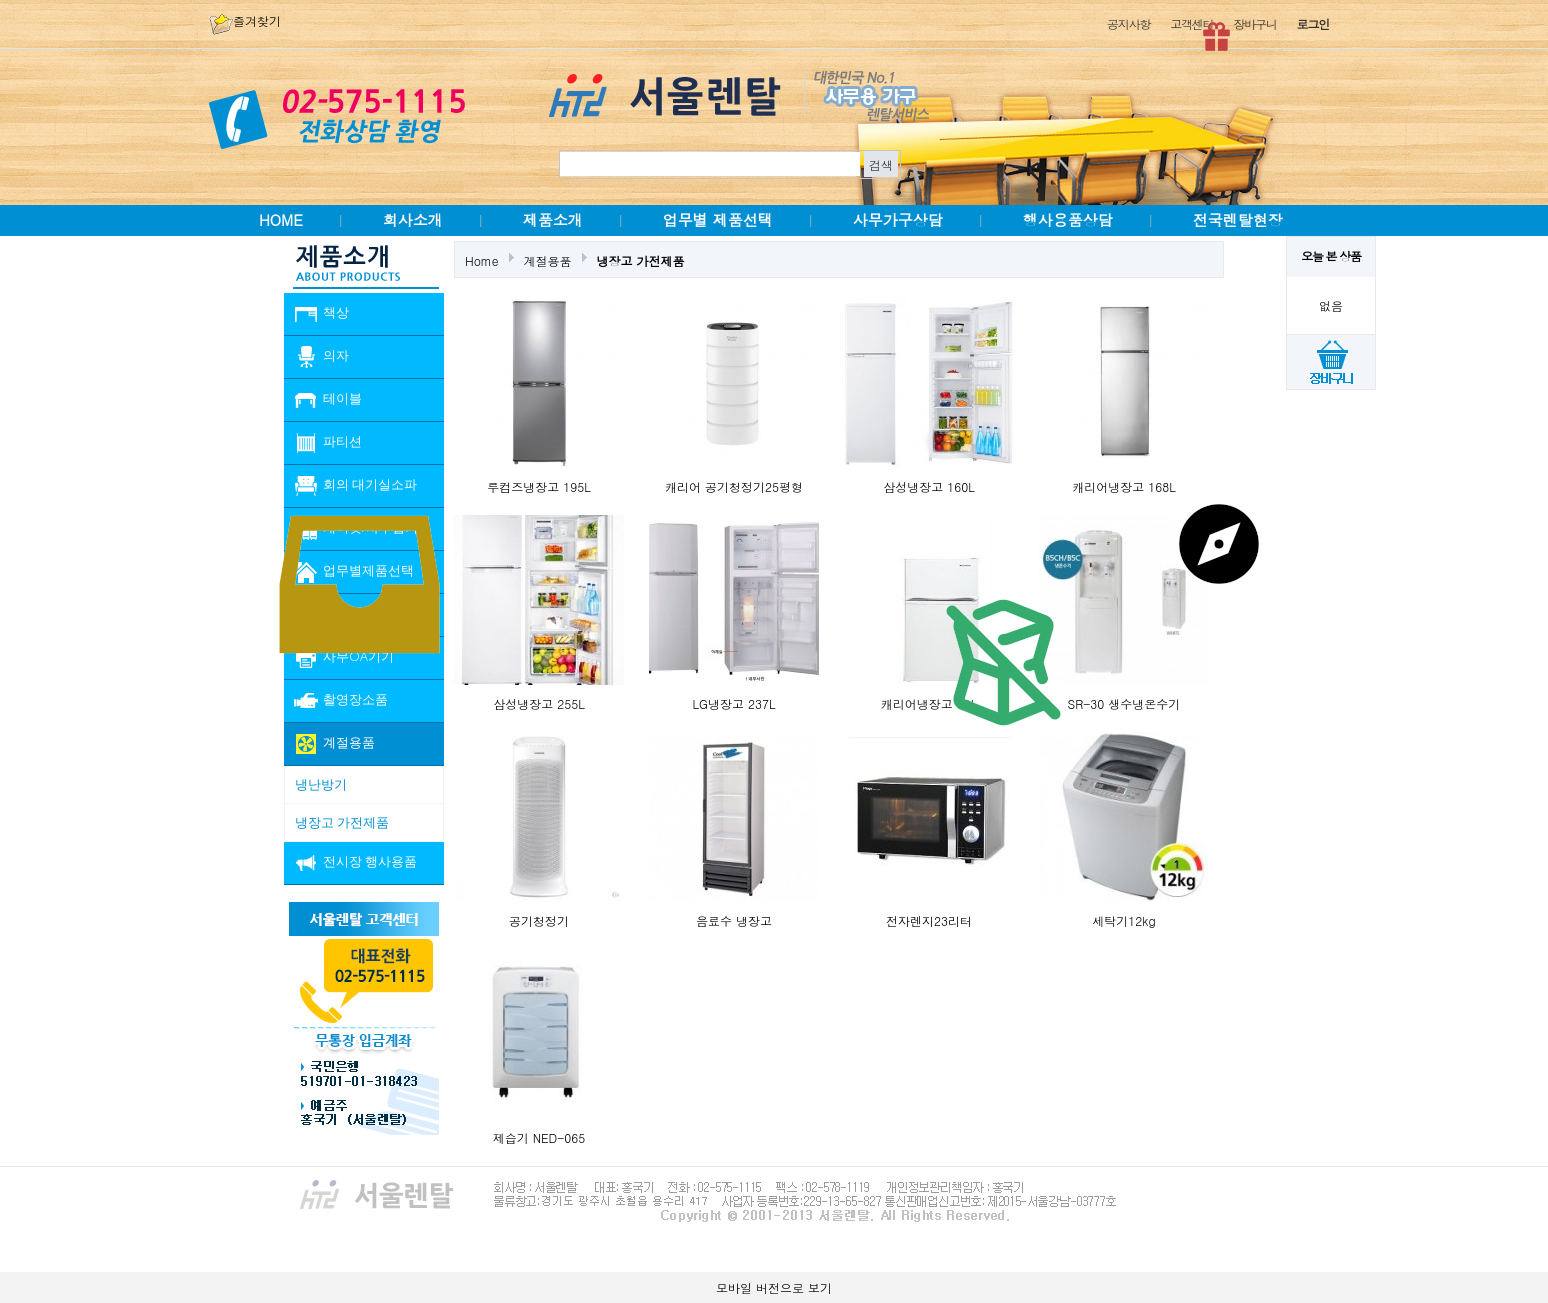  What do you see at coordinates (1216, 36) in the screenshot?
I see `access gifts or rewards` at bounding box center [1216, 36].